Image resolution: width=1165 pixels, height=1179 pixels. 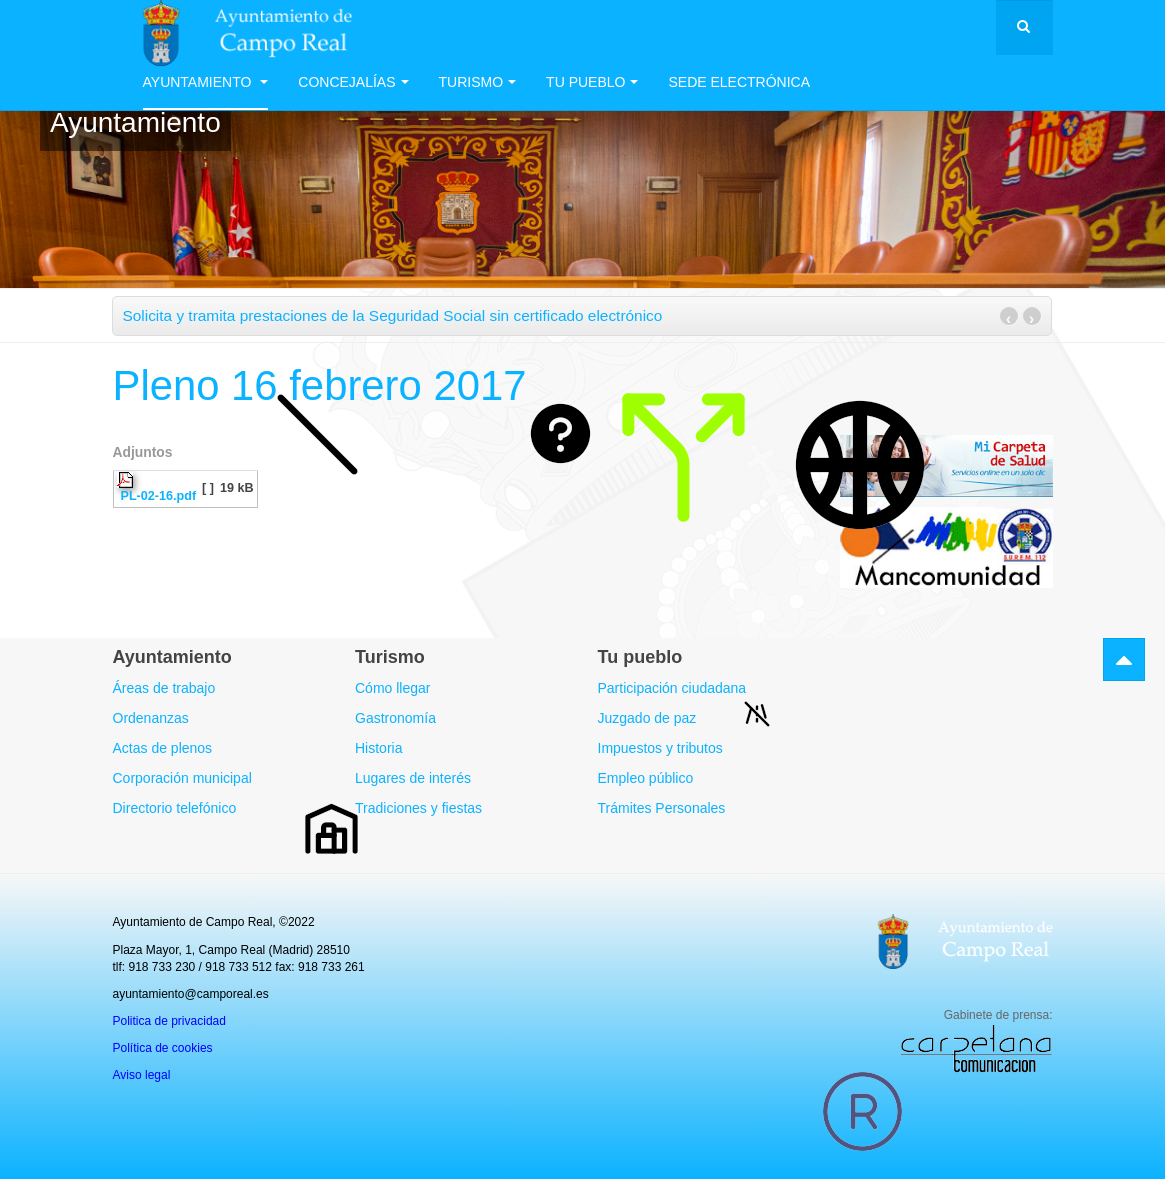 I want to click on access sports or basketball-related content, so click(x=860, y=465).